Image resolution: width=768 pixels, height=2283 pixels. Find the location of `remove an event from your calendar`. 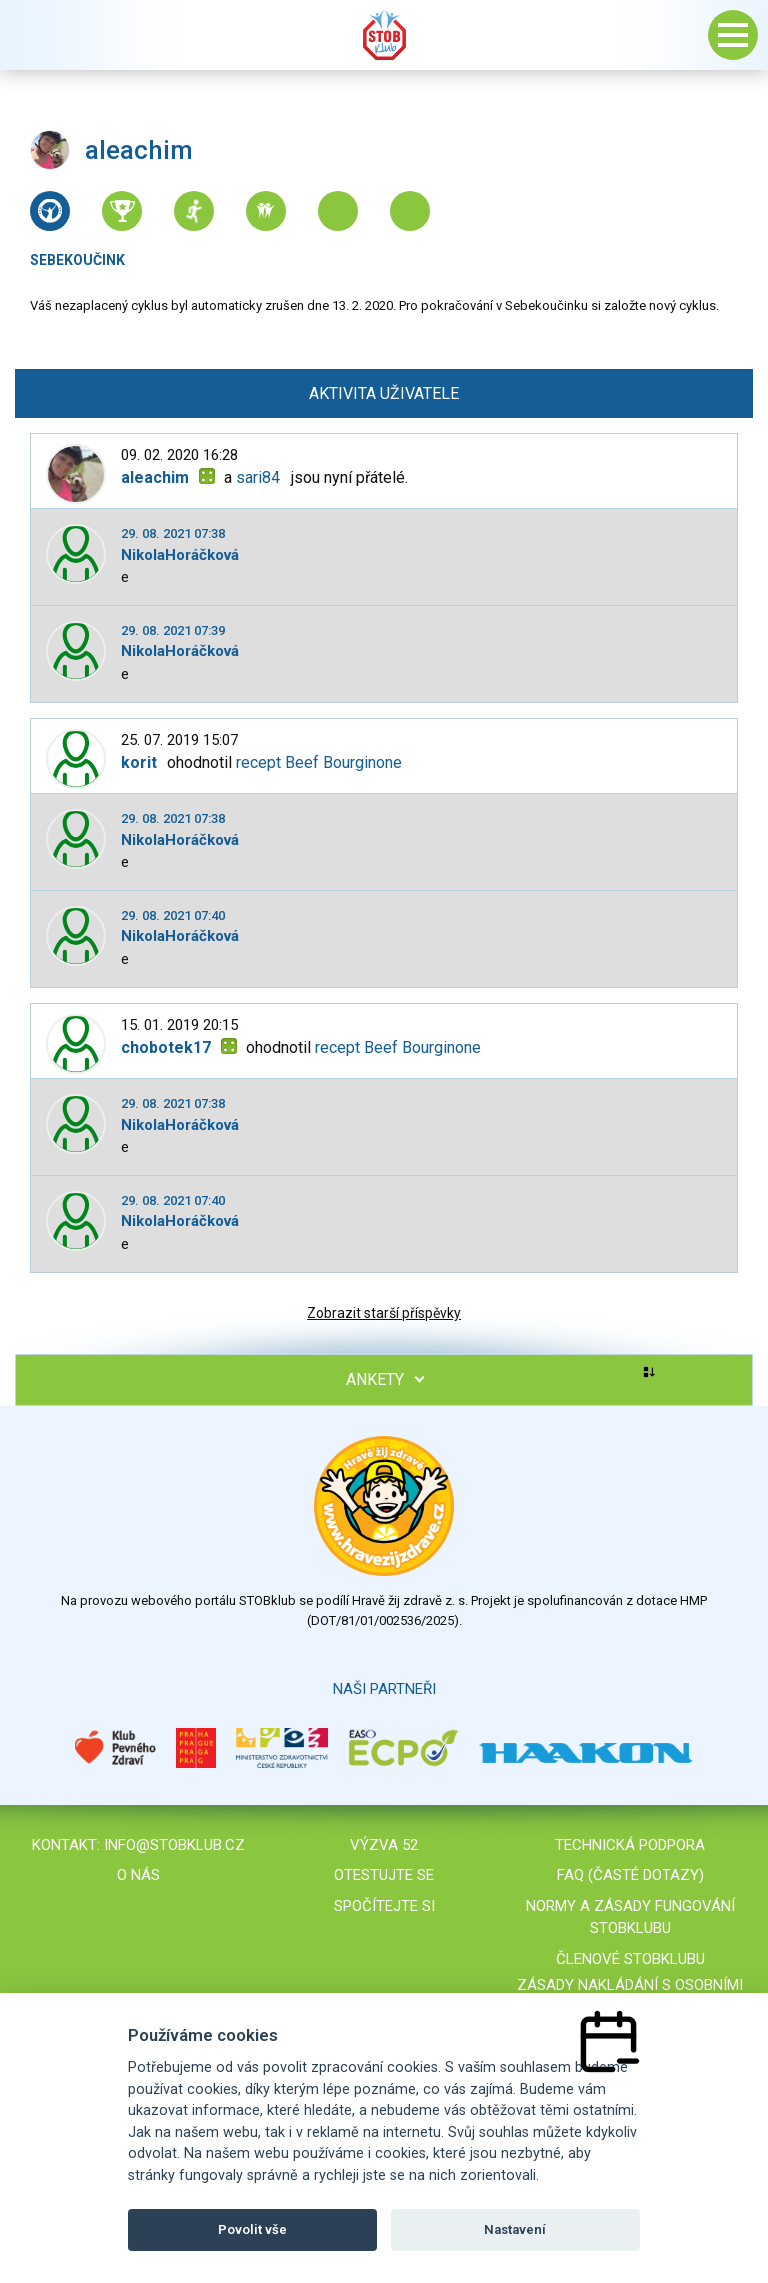

remove an event from your calendar is located at coordinates (608, 2041).